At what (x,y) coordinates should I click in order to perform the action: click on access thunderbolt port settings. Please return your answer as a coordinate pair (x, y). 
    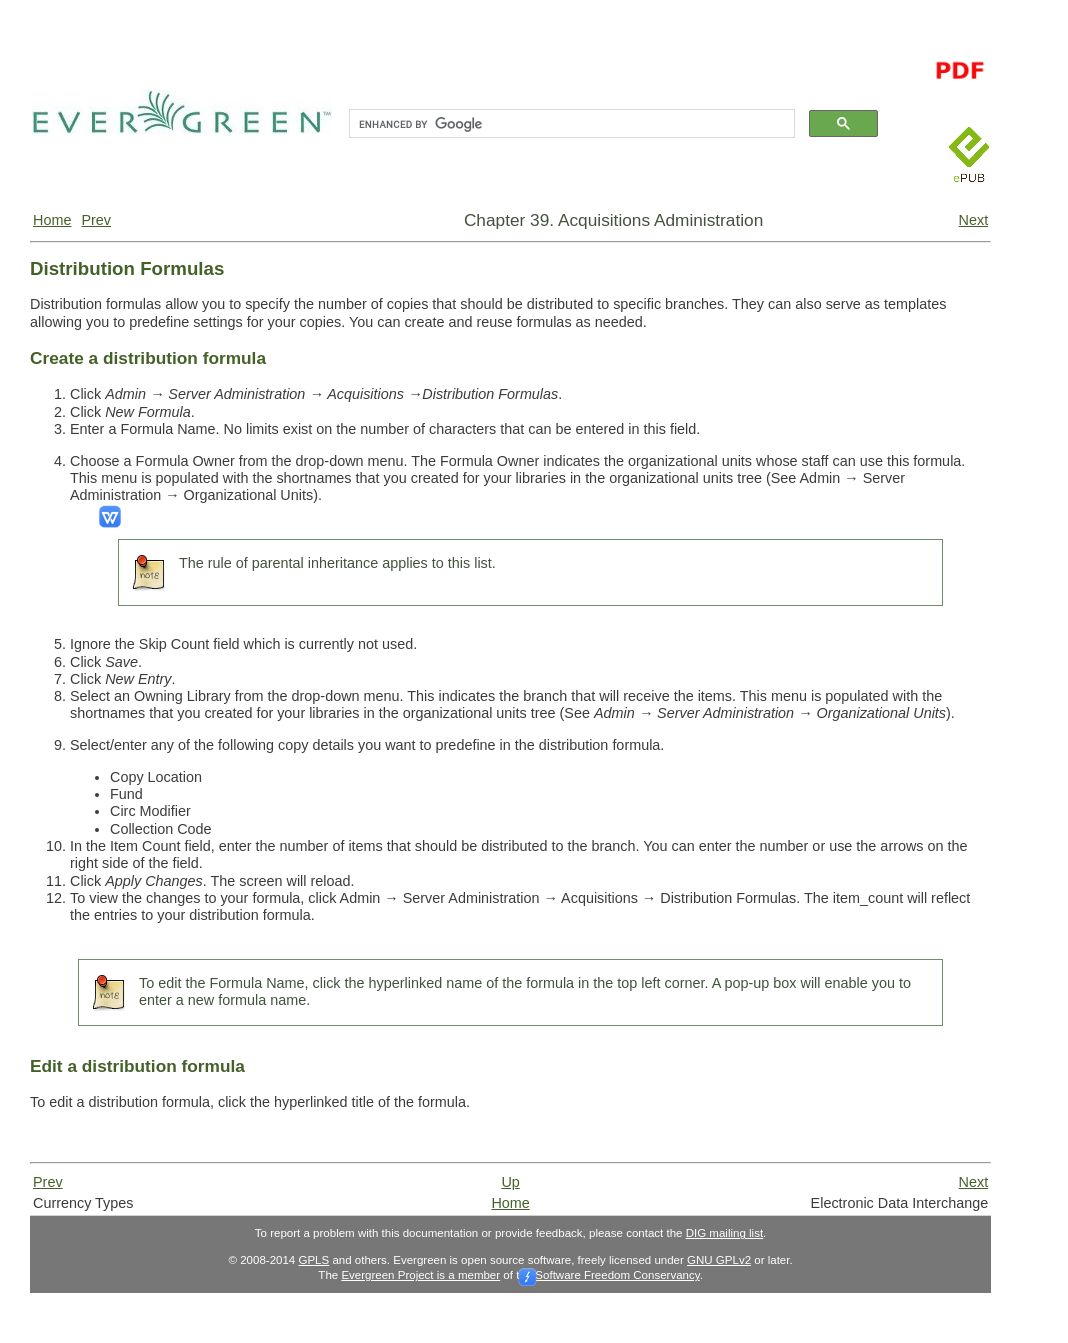
    Looking at the image, I should click on (527, 1277).